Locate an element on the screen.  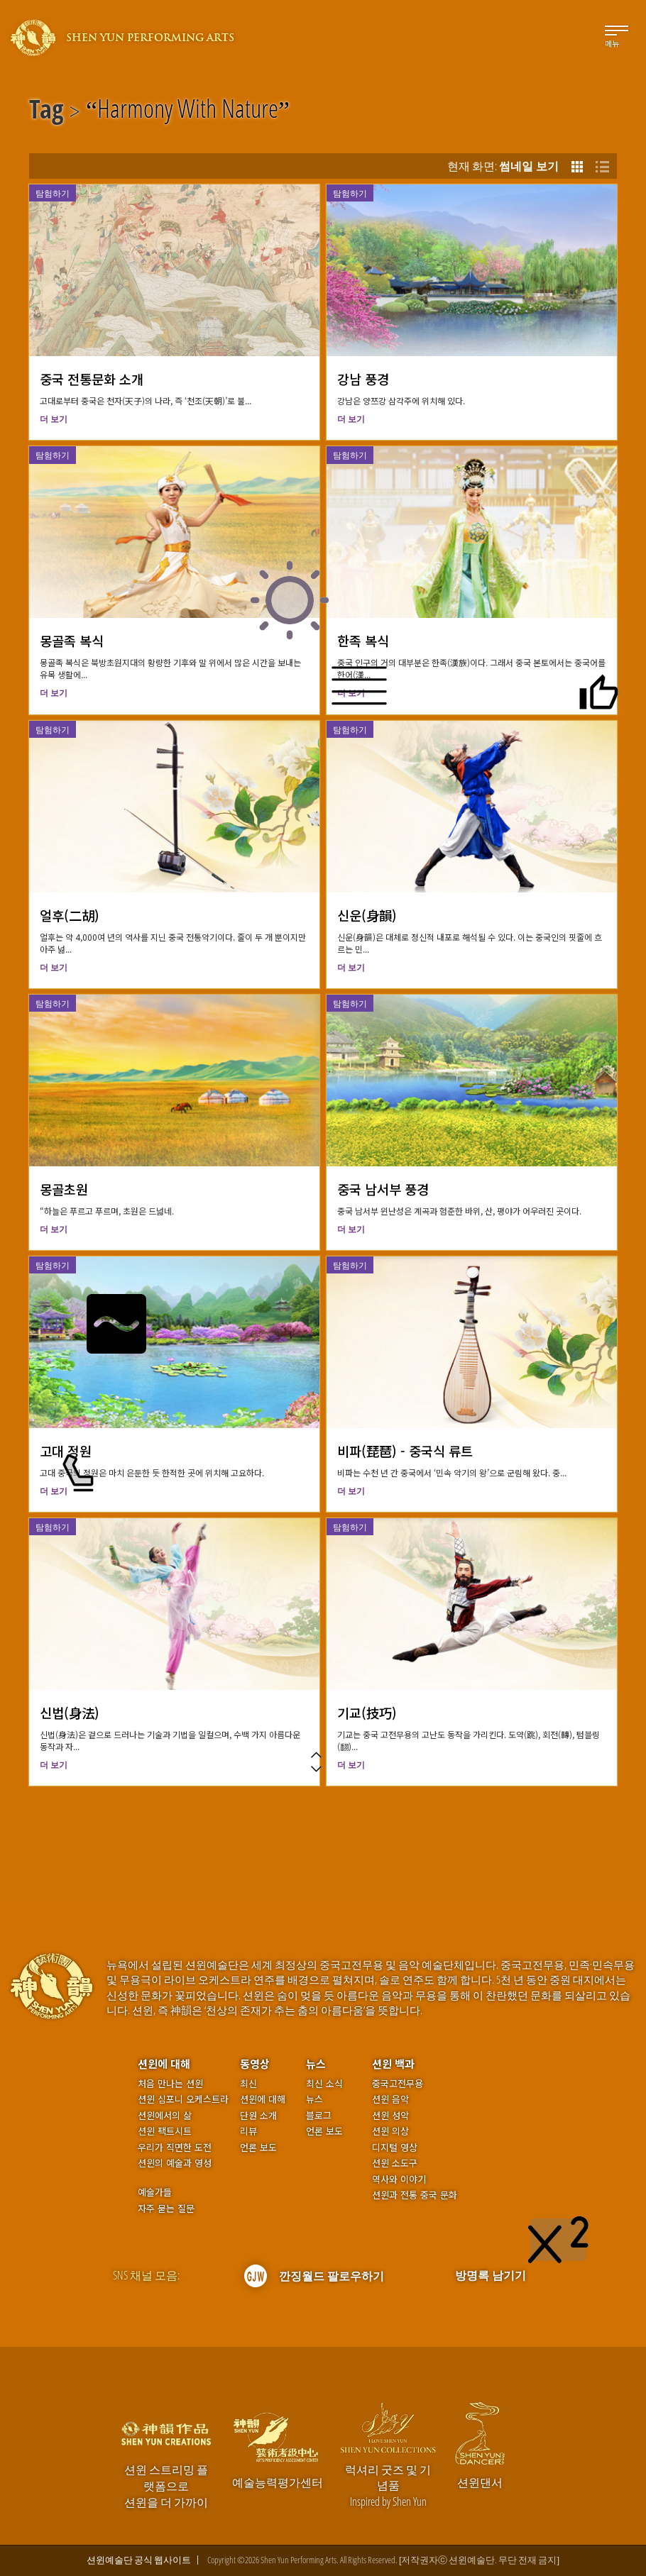
like or upvote content is located at coordinates (598, 693).